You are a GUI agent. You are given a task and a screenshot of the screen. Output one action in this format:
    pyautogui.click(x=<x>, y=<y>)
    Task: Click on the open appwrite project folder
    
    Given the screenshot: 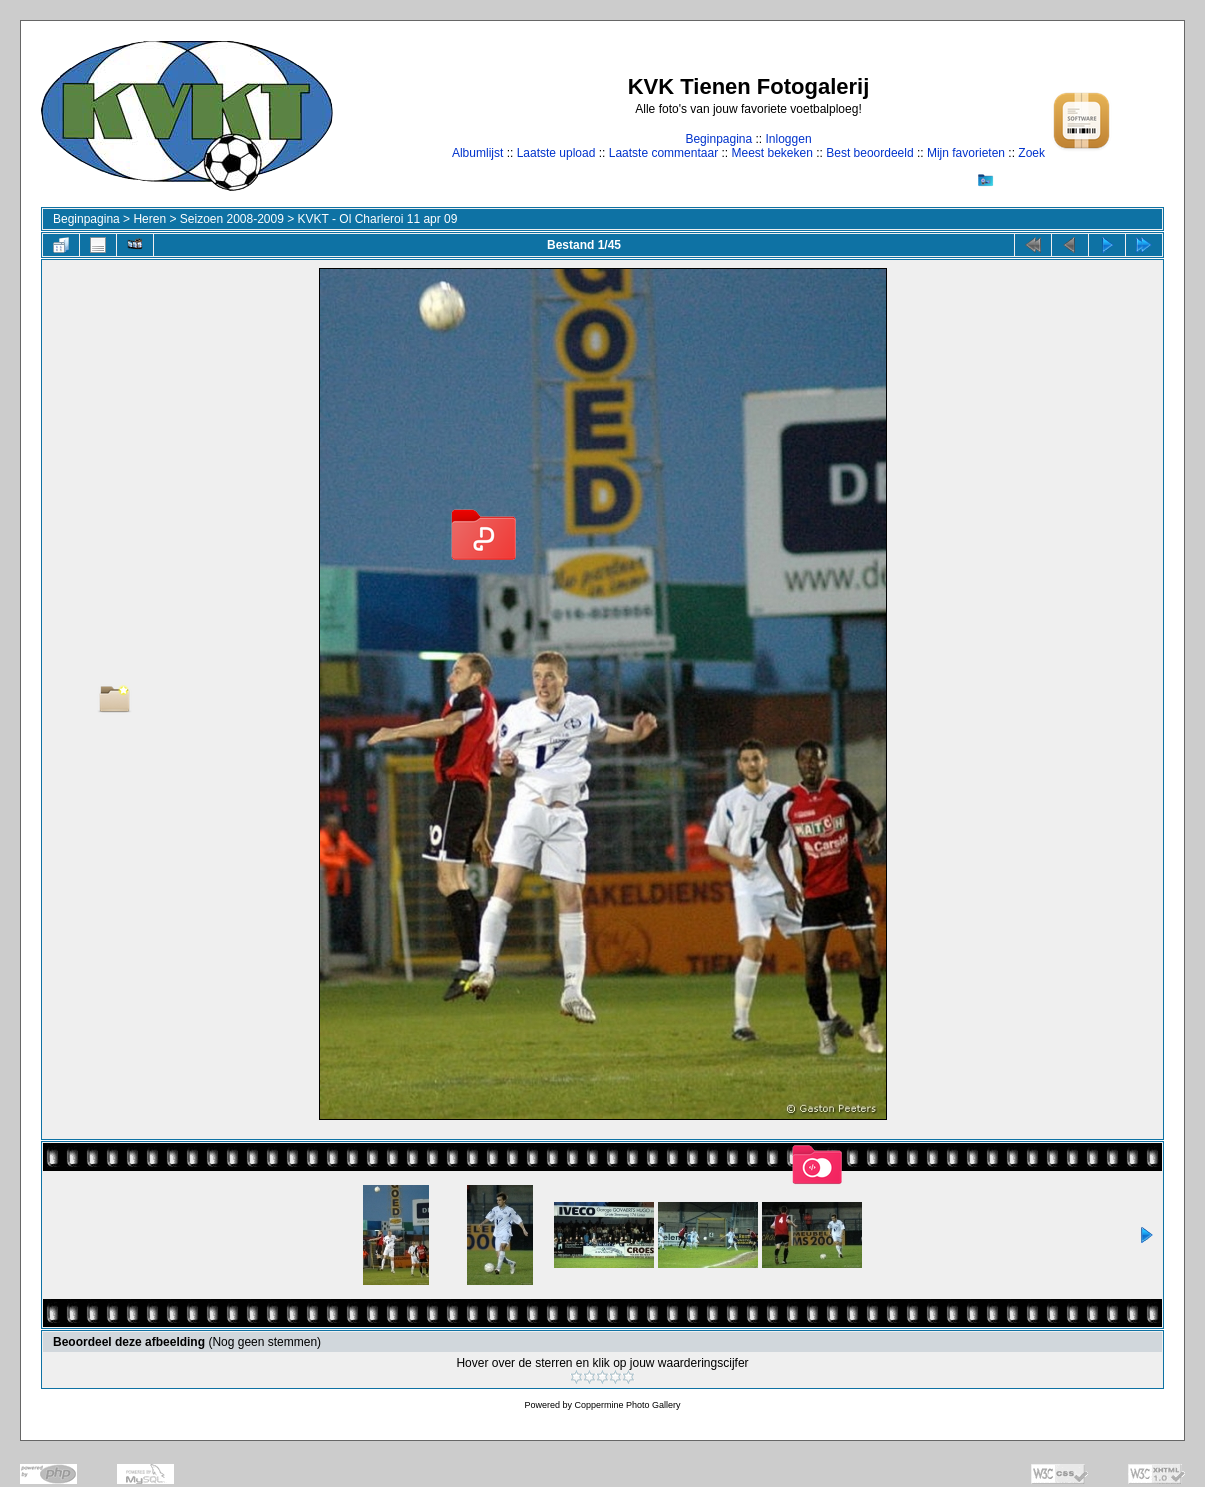 What is the action you would take?
    pyautogui.click(x=817, y=1166)
    